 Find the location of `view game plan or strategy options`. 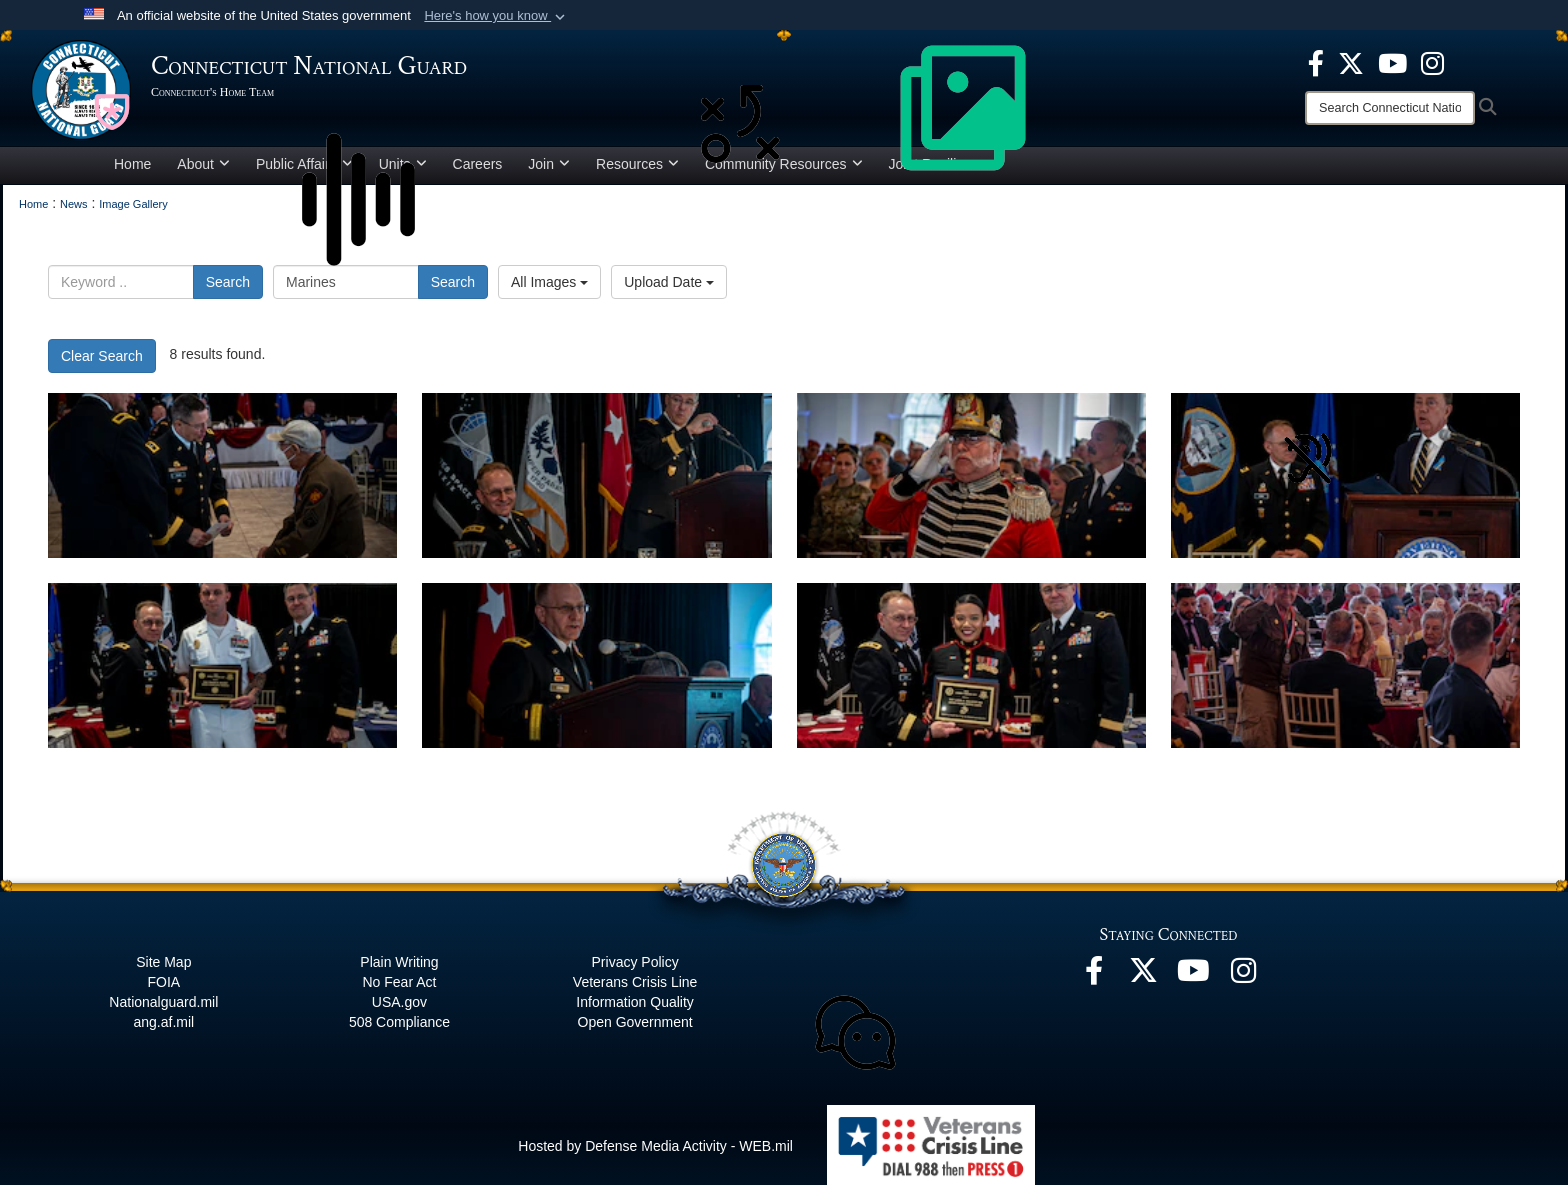

view game plan or strategy options is located at coordinates (737, 124).